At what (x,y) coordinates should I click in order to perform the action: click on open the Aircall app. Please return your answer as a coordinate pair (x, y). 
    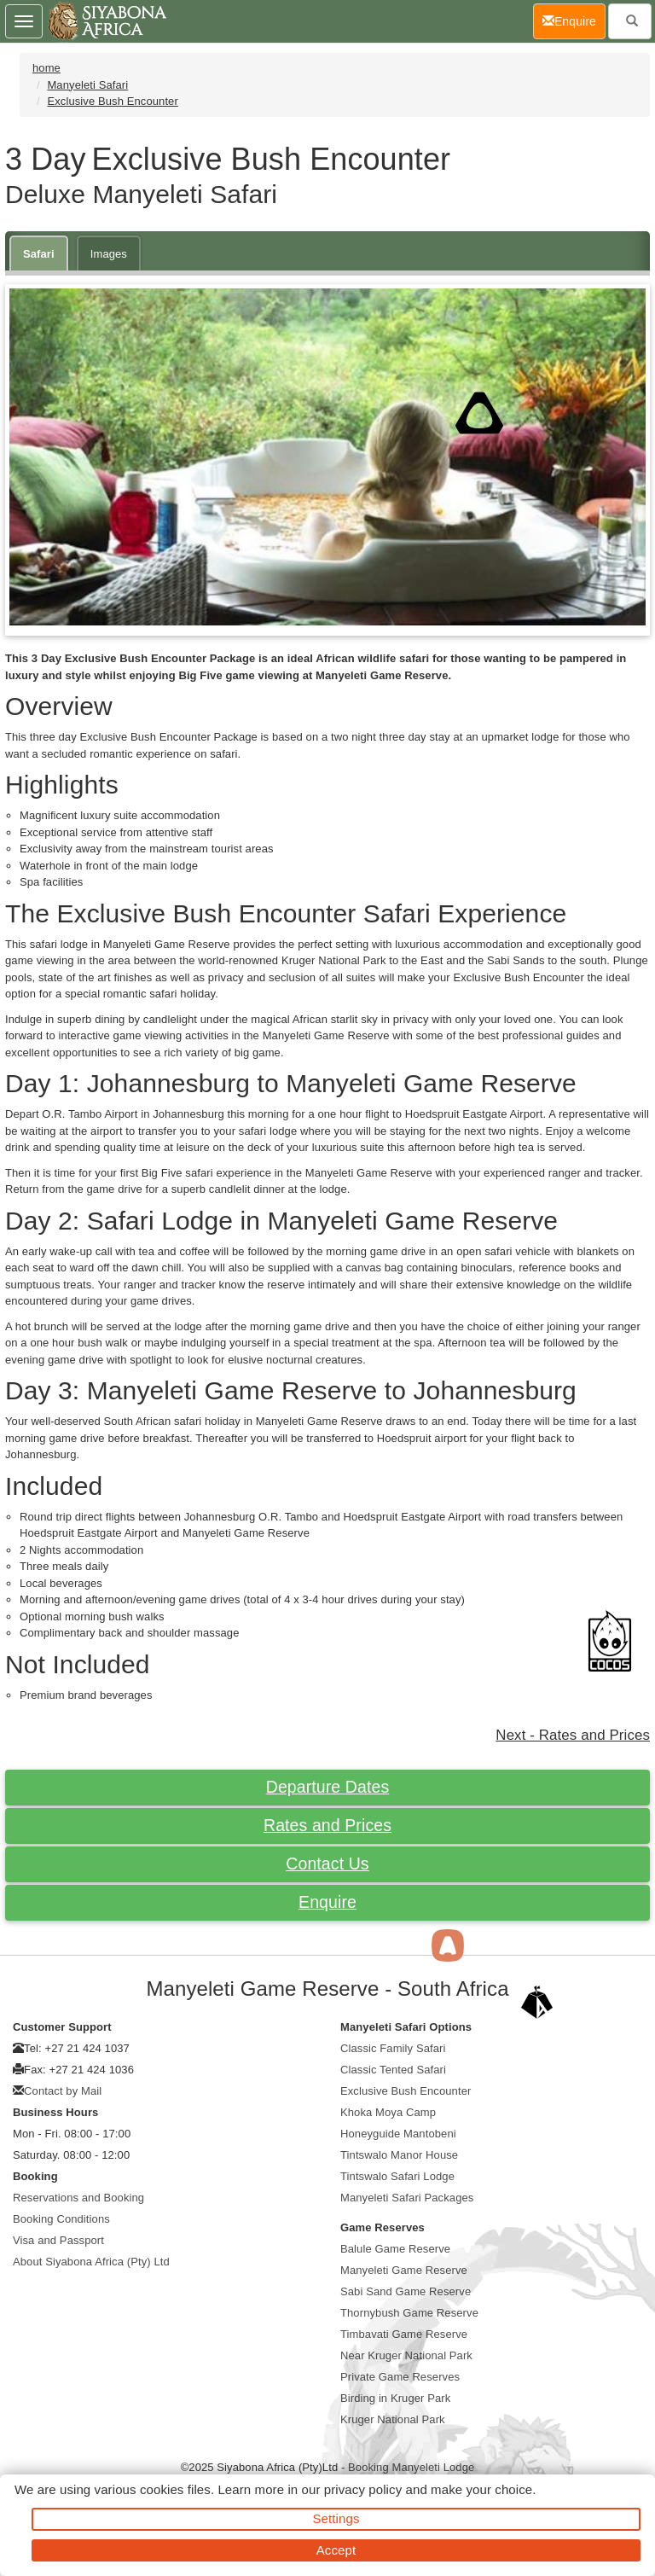
    Looking at the image, I should click on (448, 1945).